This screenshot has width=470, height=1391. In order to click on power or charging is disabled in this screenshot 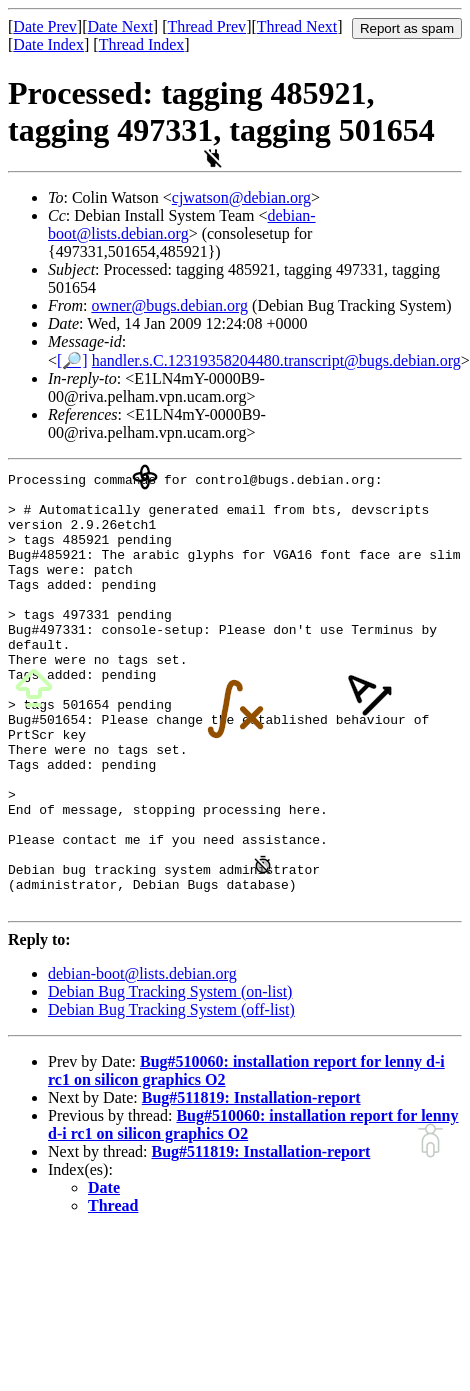, I will do `click(213, 158)`.